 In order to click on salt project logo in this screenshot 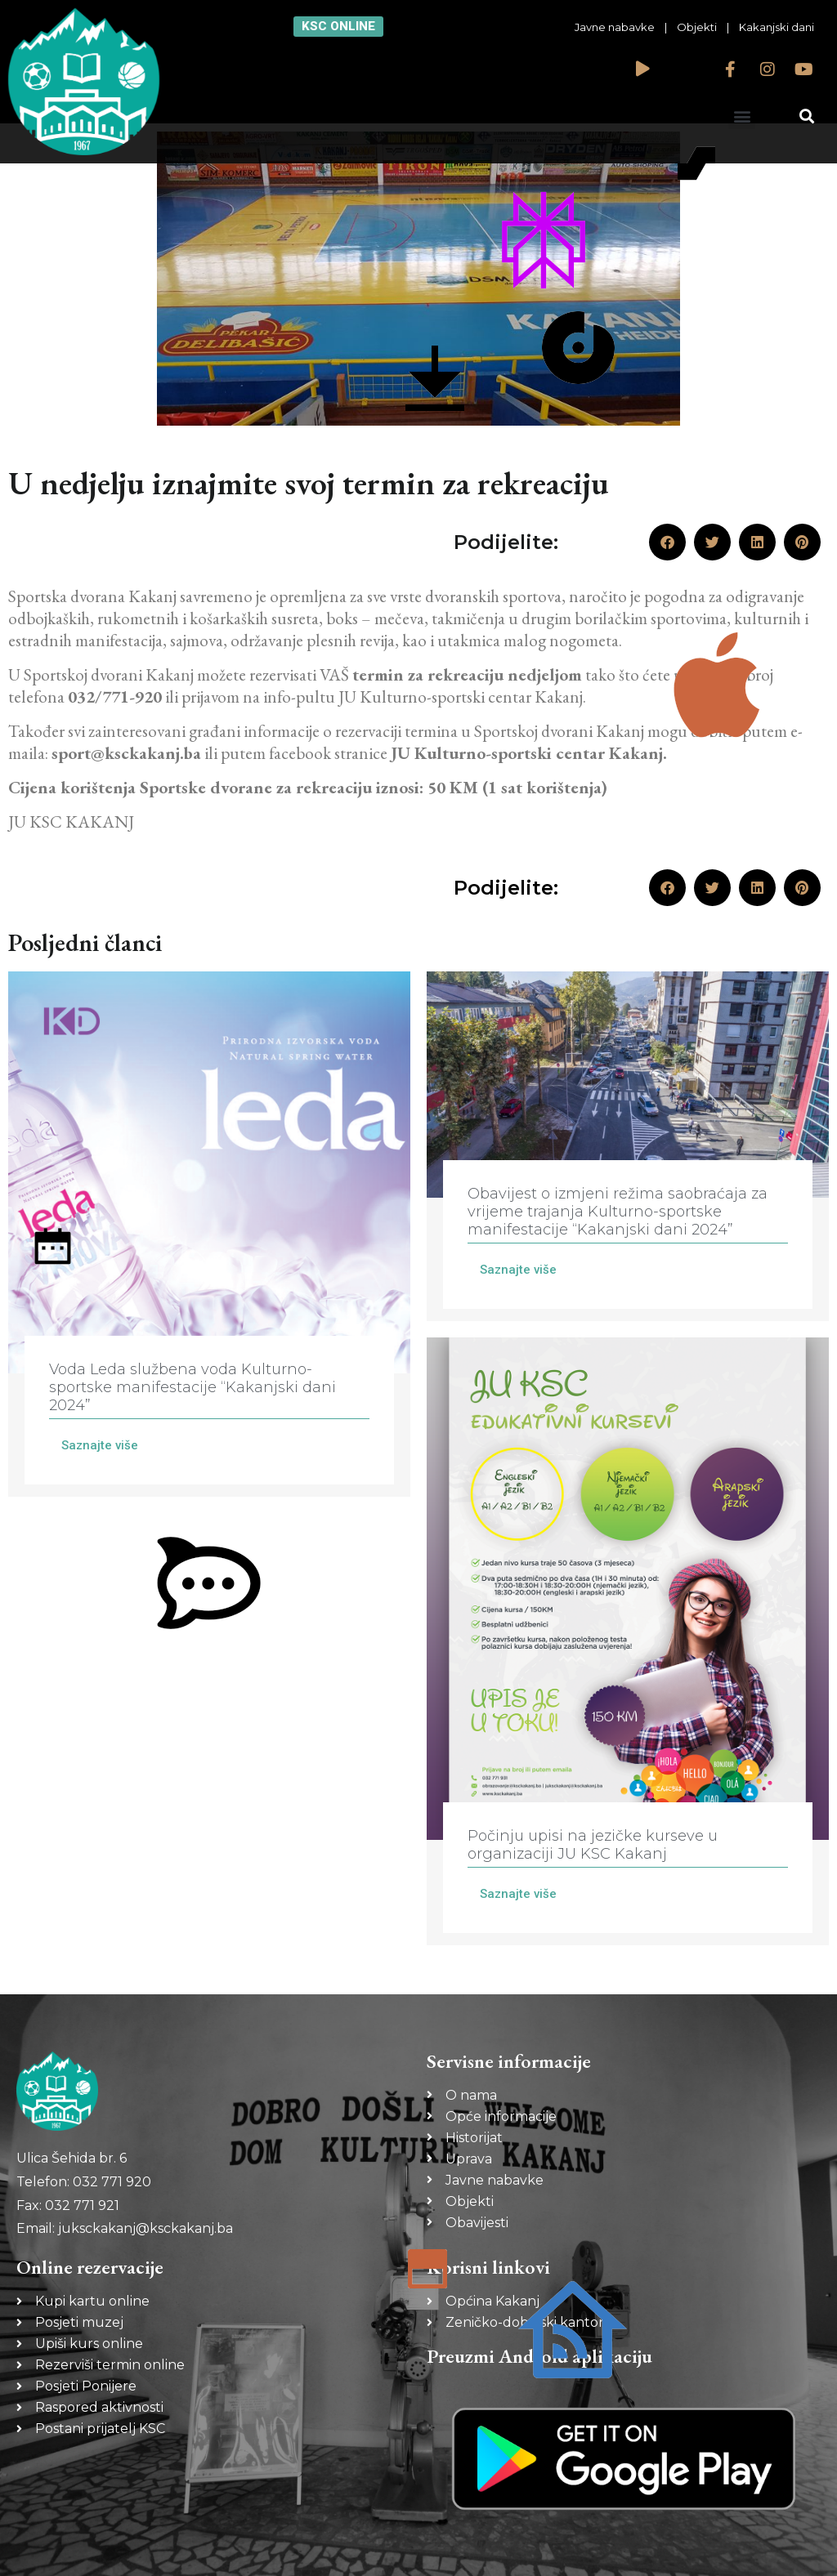, I will do `click(696, 163)`.